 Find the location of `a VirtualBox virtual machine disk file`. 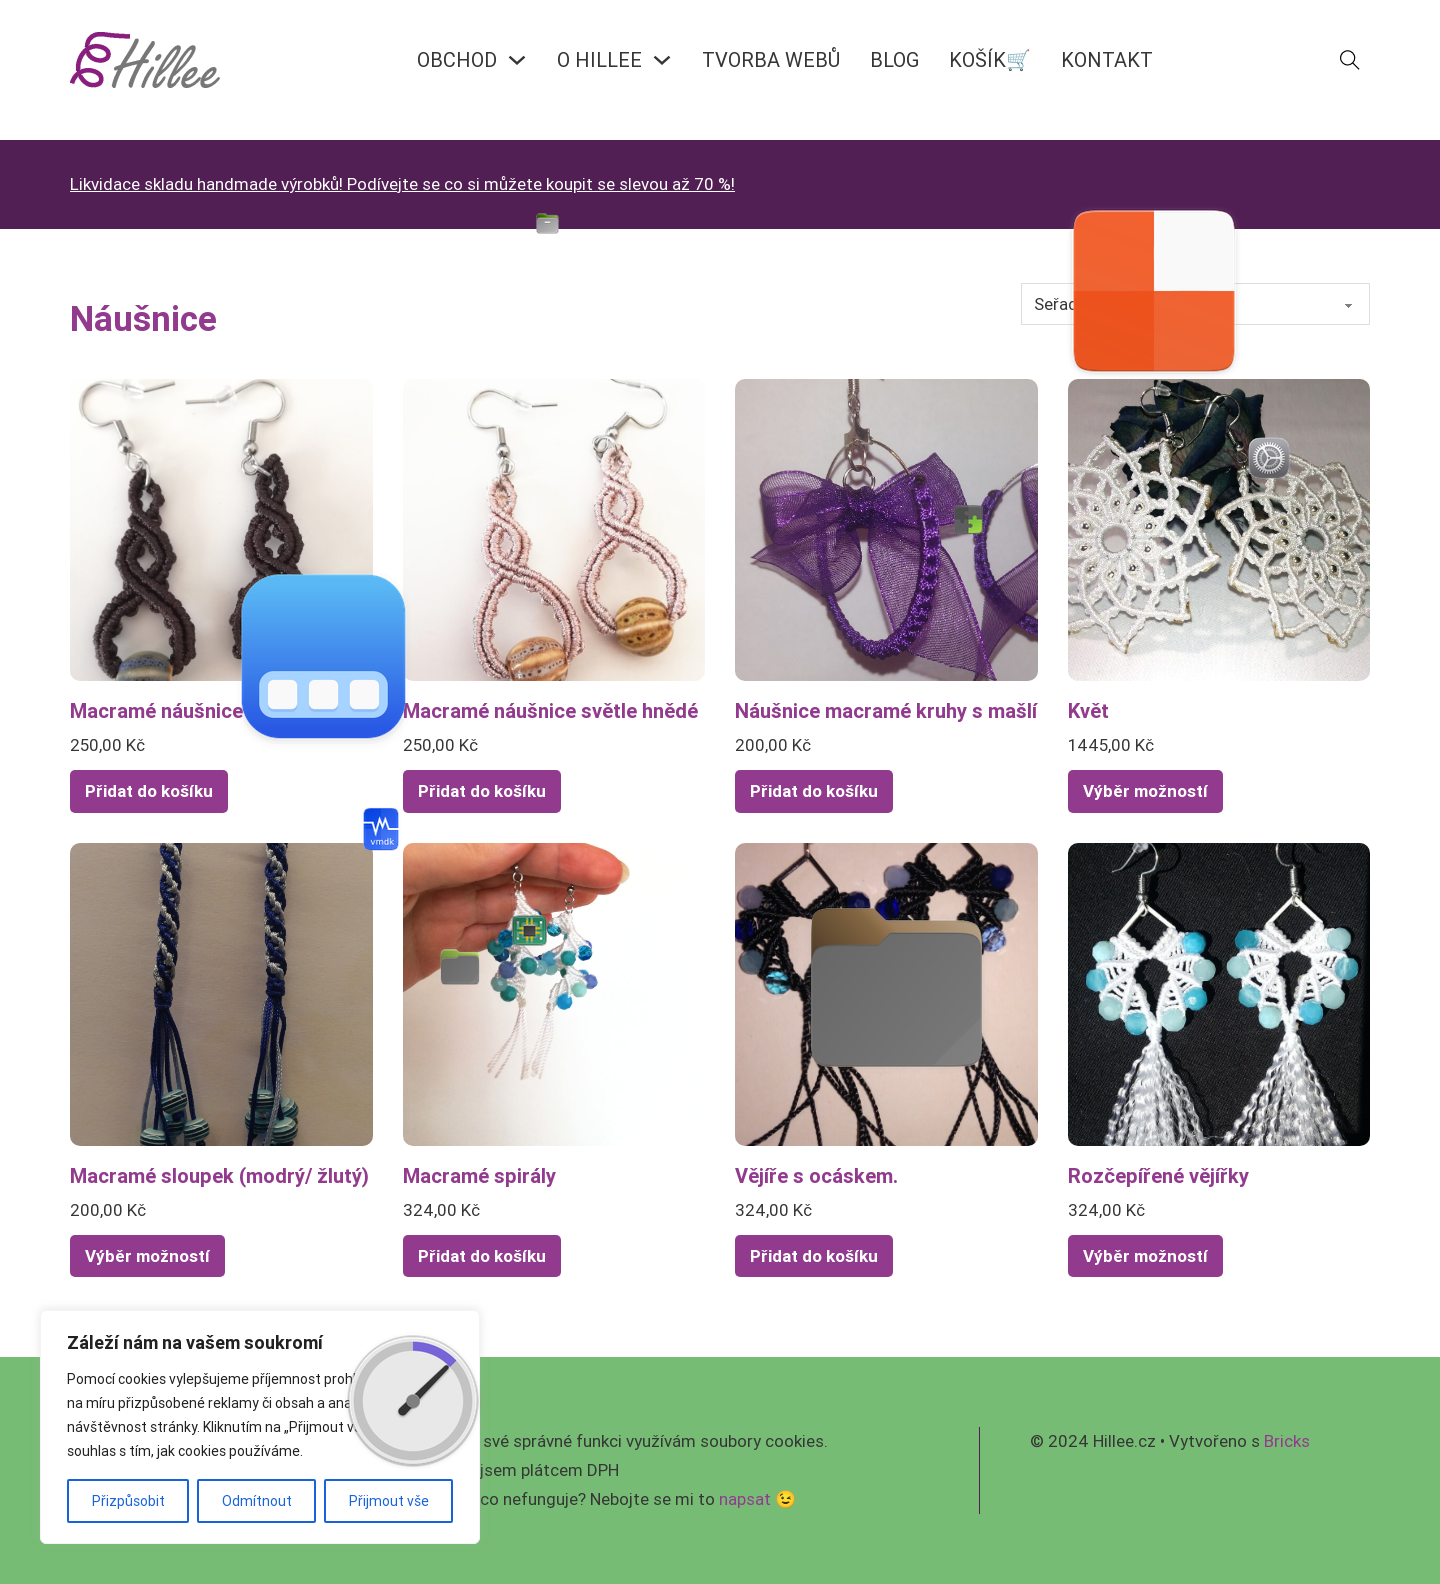

a VirtualBox virtual machine disk file is located at coordinates (381, 829).